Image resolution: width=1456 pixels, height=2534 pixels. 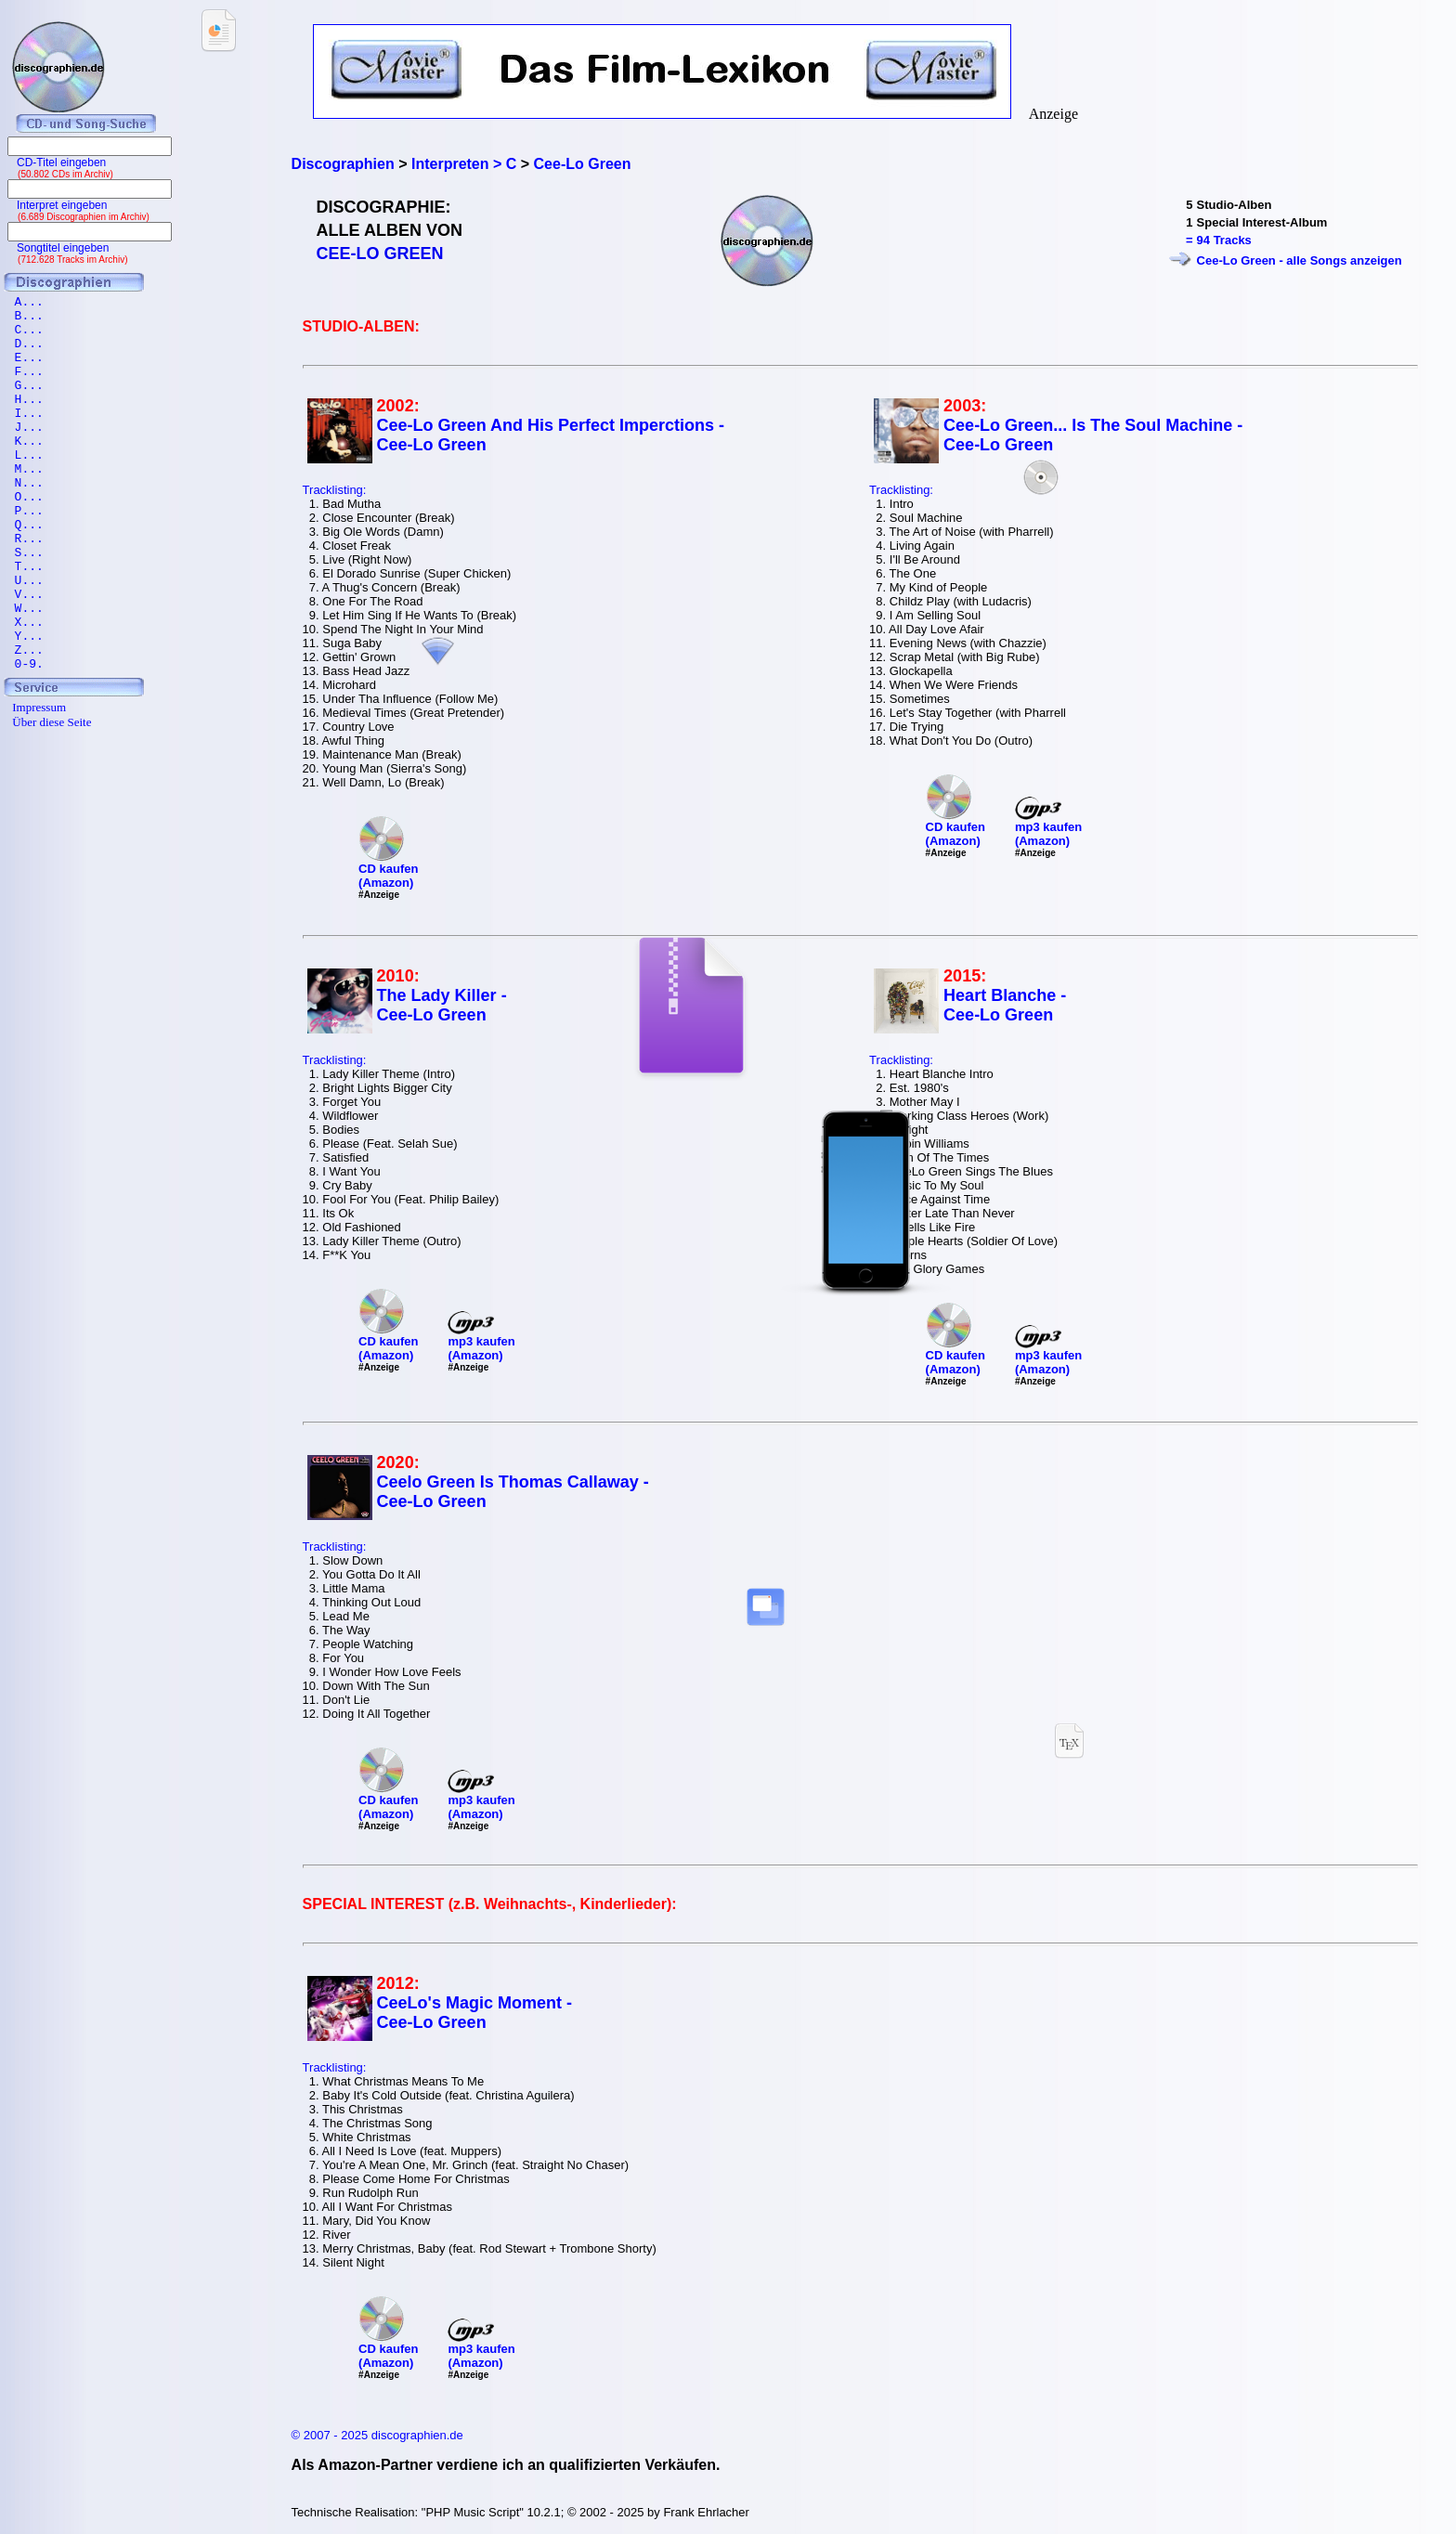 What do you see at coordinates (218, 30) in the screenshot?
I see `open a presentation file` at bounding box center [218, 30].